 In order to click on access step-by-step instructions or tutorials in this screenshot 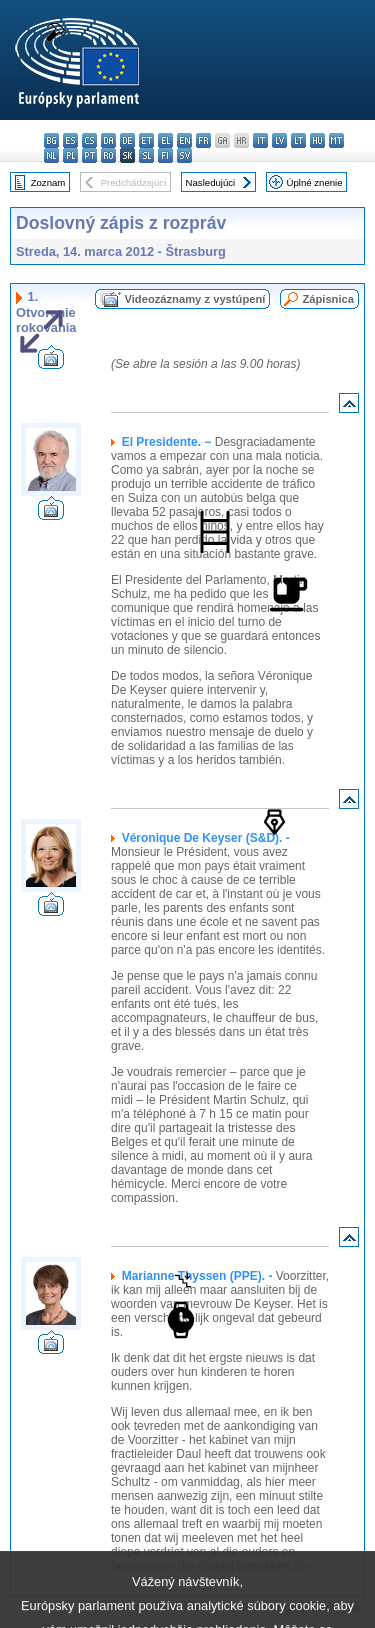, I will do `click(215, 532)`.